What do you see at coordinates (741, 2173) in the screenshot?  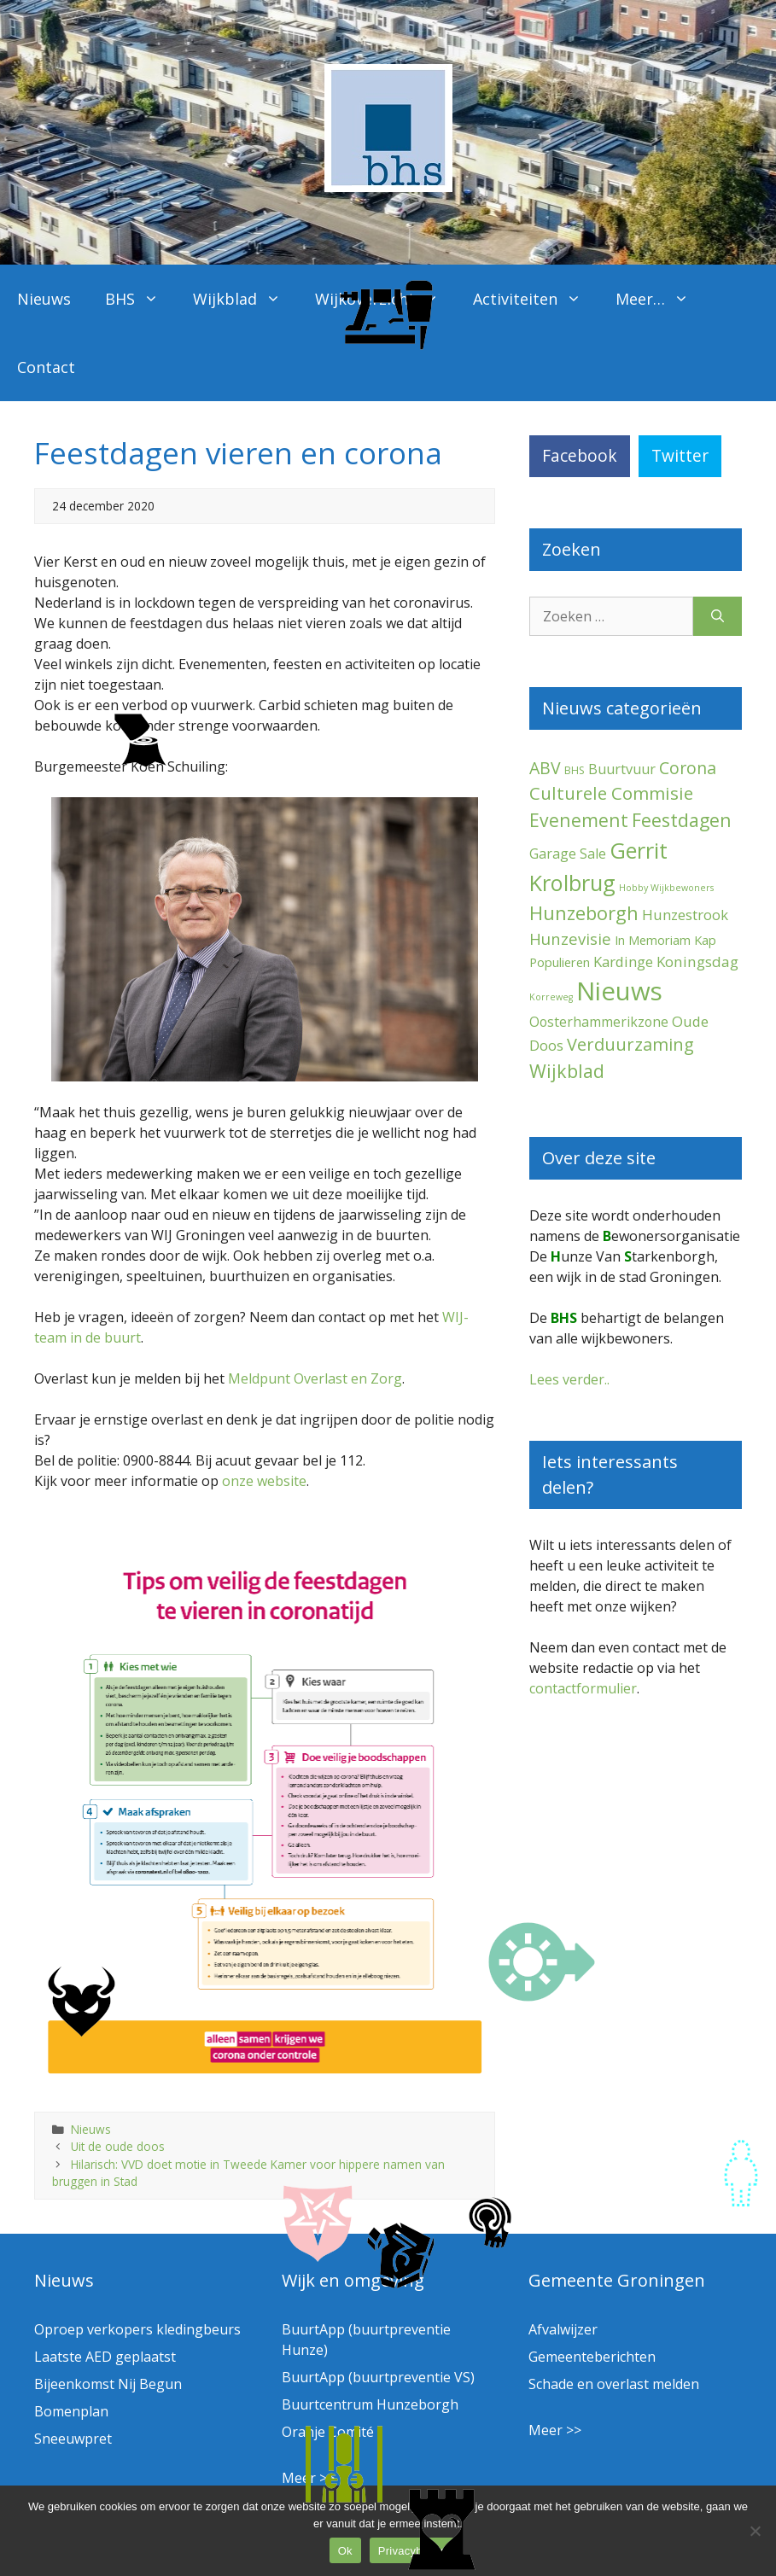 I see `toggle invisibility or stealth mode` at bounding box center [741, 2173].